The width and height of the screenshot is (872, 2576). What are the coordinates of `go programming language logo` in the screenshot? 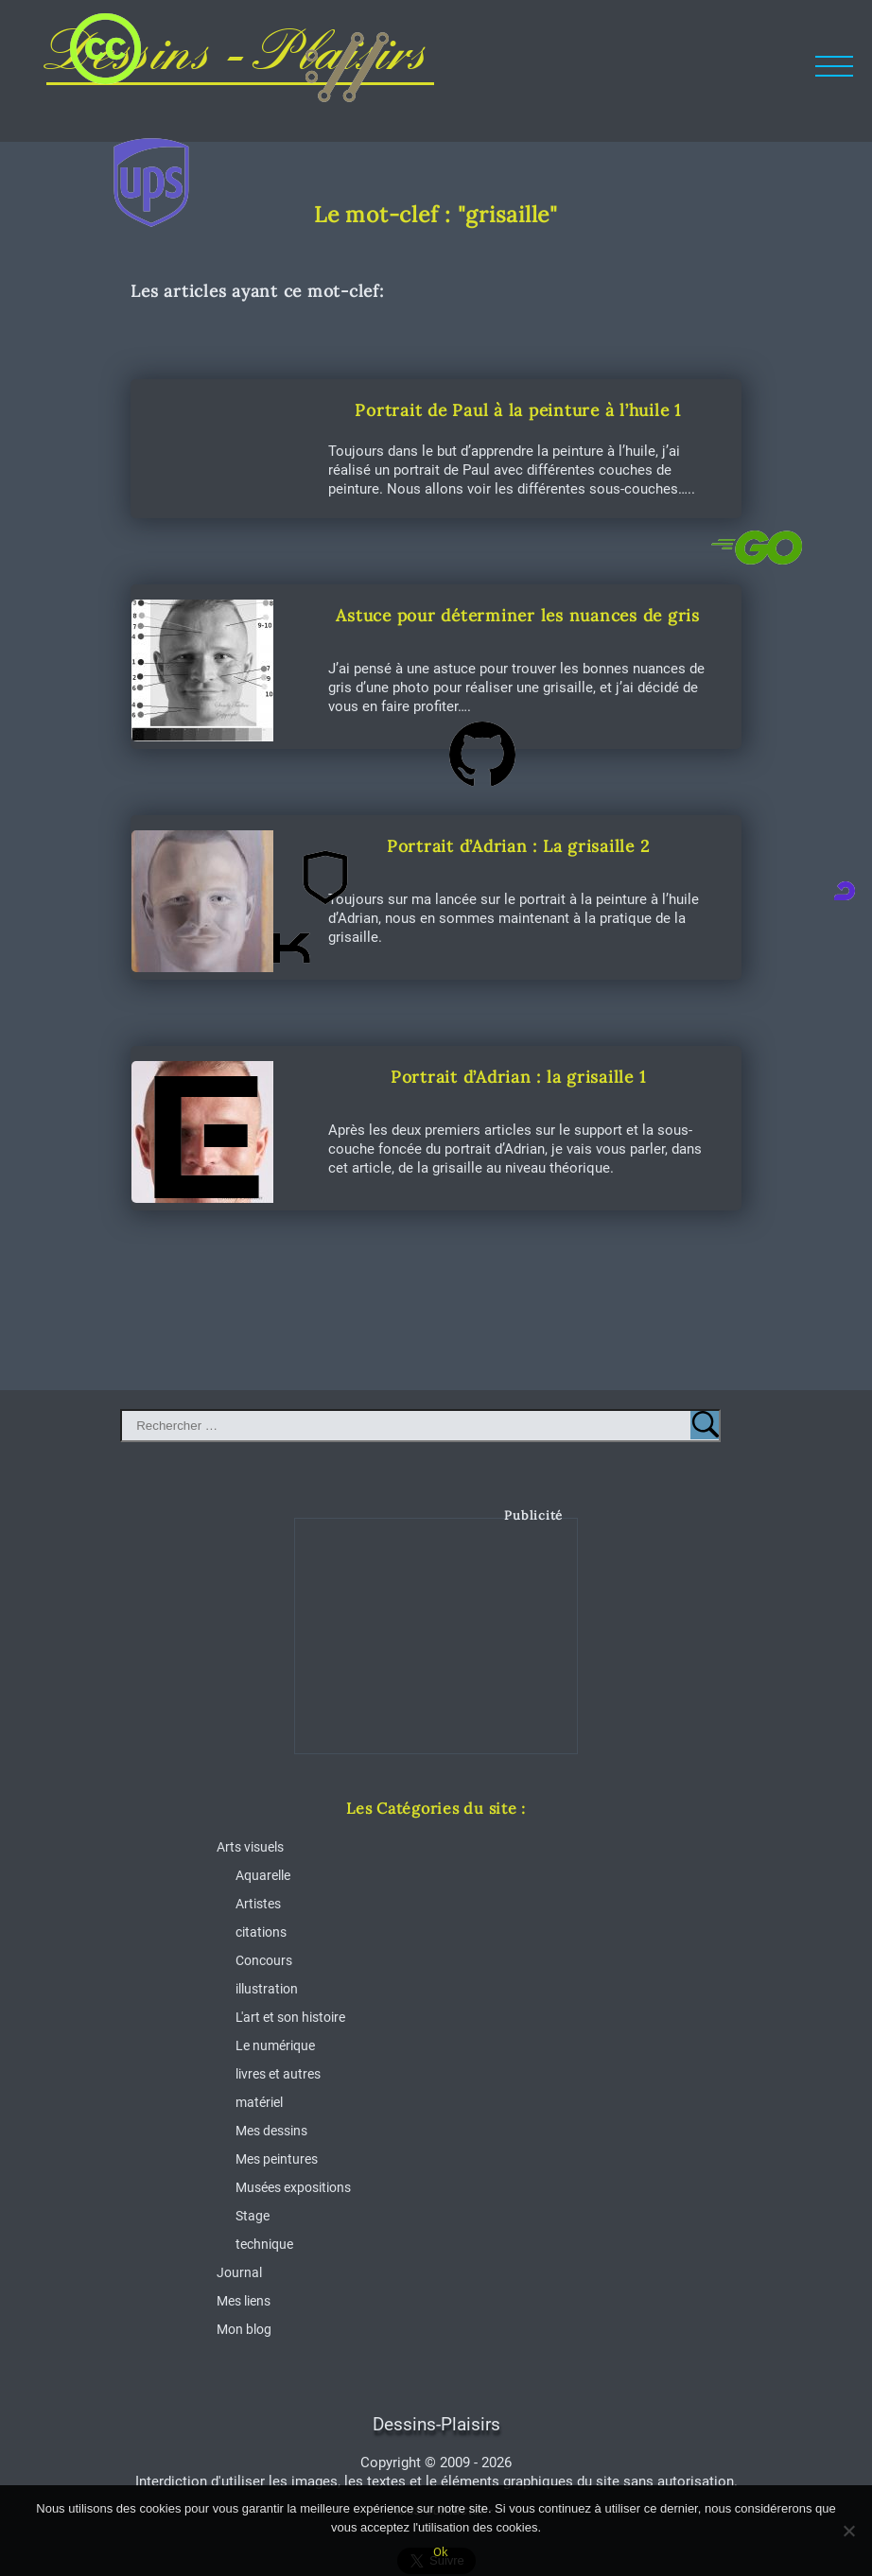 It's located at (757, 548).